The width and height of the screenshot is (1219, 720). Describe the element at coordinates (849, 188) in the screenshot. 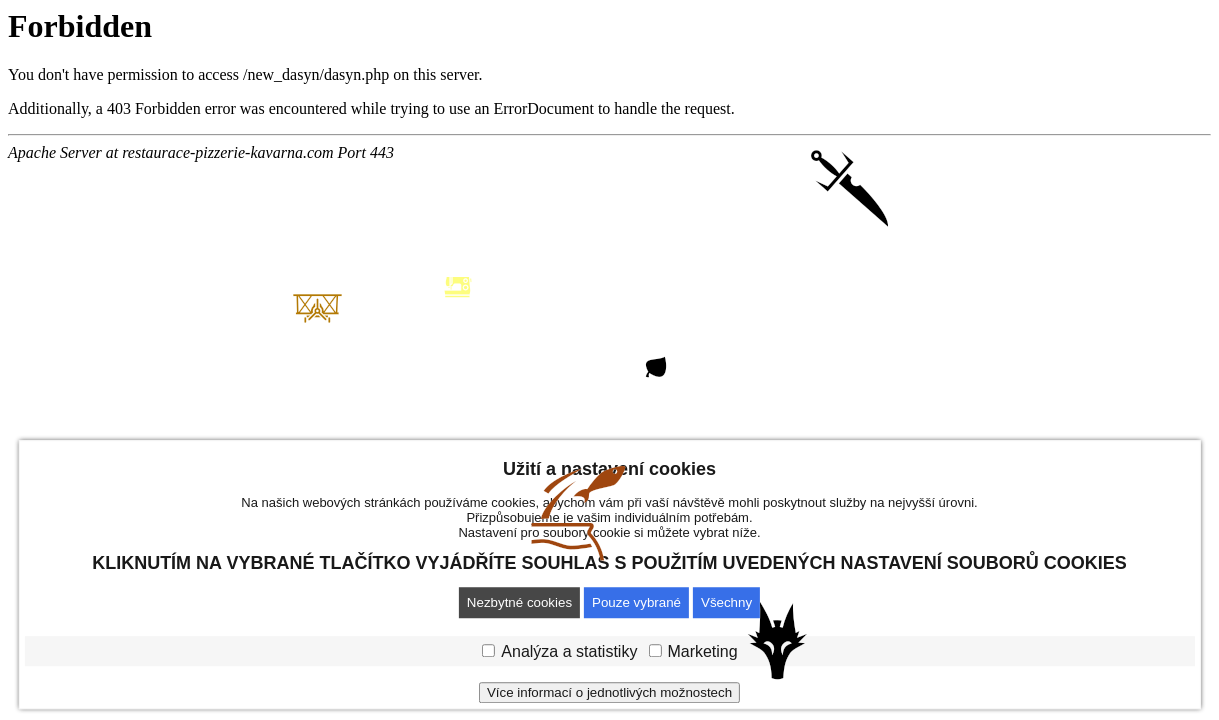

I see `select a ritual or sacrifice action in a game` at that location.